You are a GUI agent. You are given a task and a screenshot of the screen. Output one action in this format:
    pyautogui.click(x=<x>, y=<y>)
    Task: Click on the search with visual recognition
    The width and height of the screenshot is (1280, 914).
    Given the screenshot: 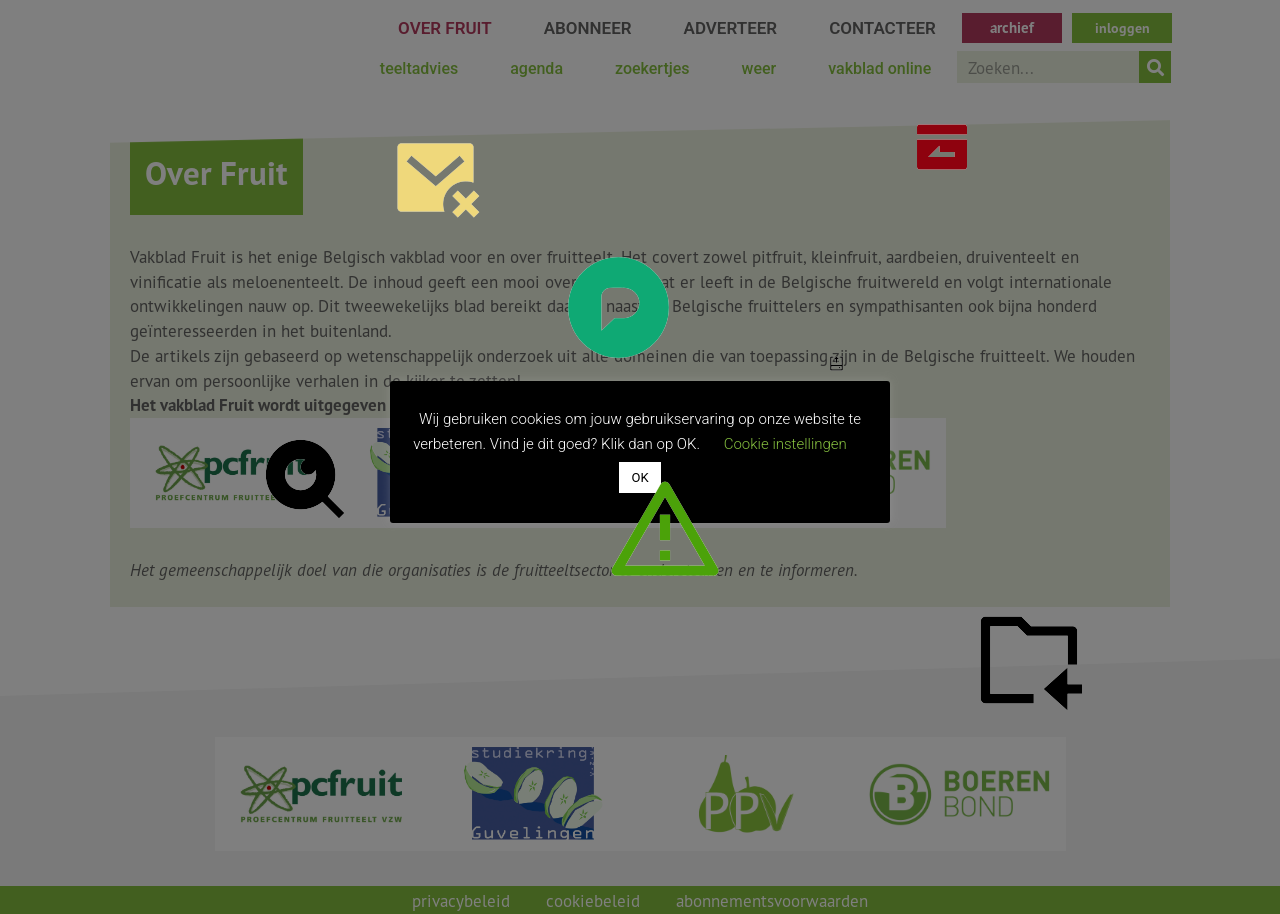 What is the action you would take?
    pyautogui.click(x=304, y=478)
    